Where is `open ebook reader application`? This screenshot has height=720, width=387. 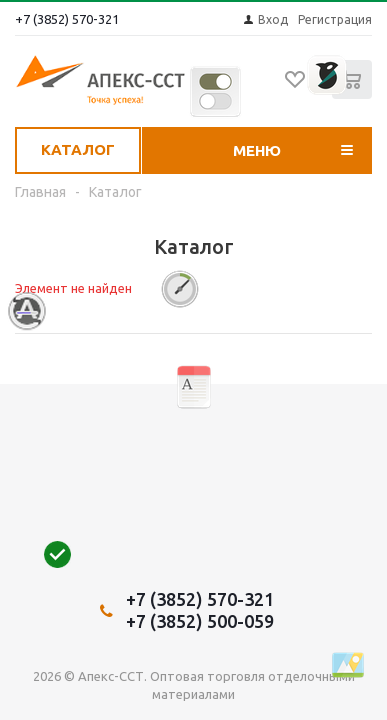 open ebook reader application is located at coordinates (194, 387).